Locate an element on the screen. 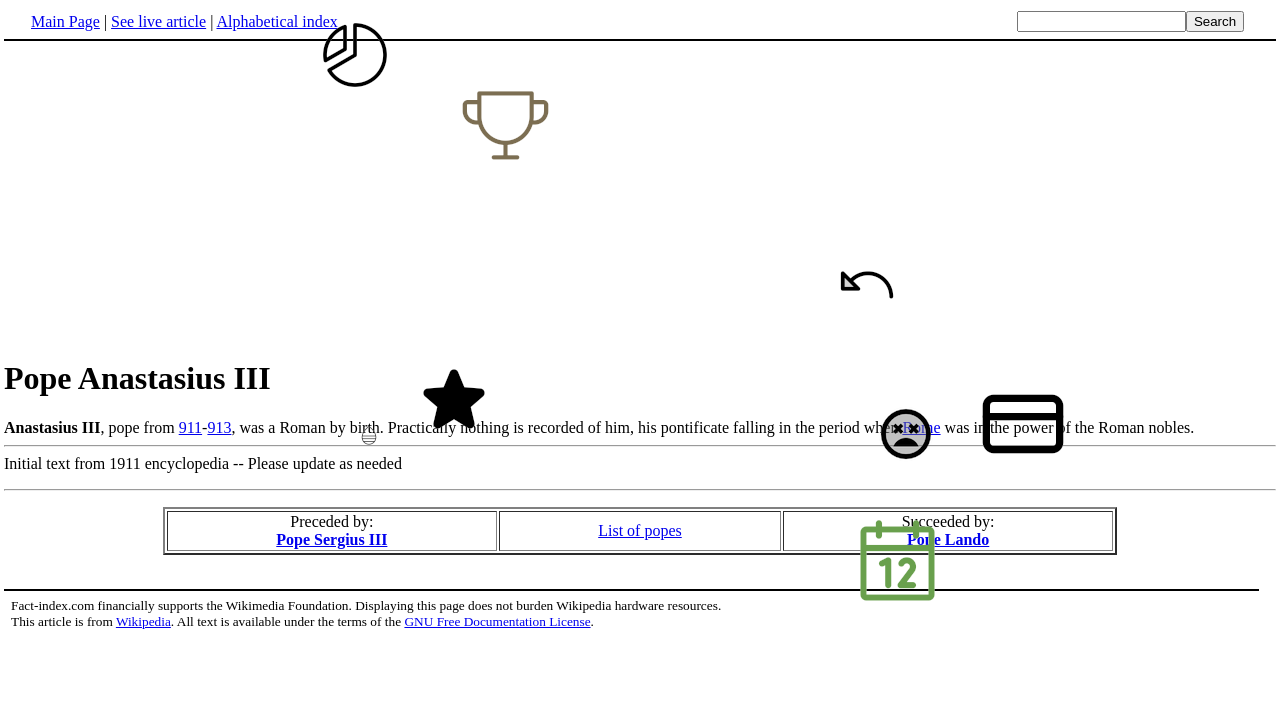  indicates partial fill level or liquid amount is located at coordinates (369, 436).